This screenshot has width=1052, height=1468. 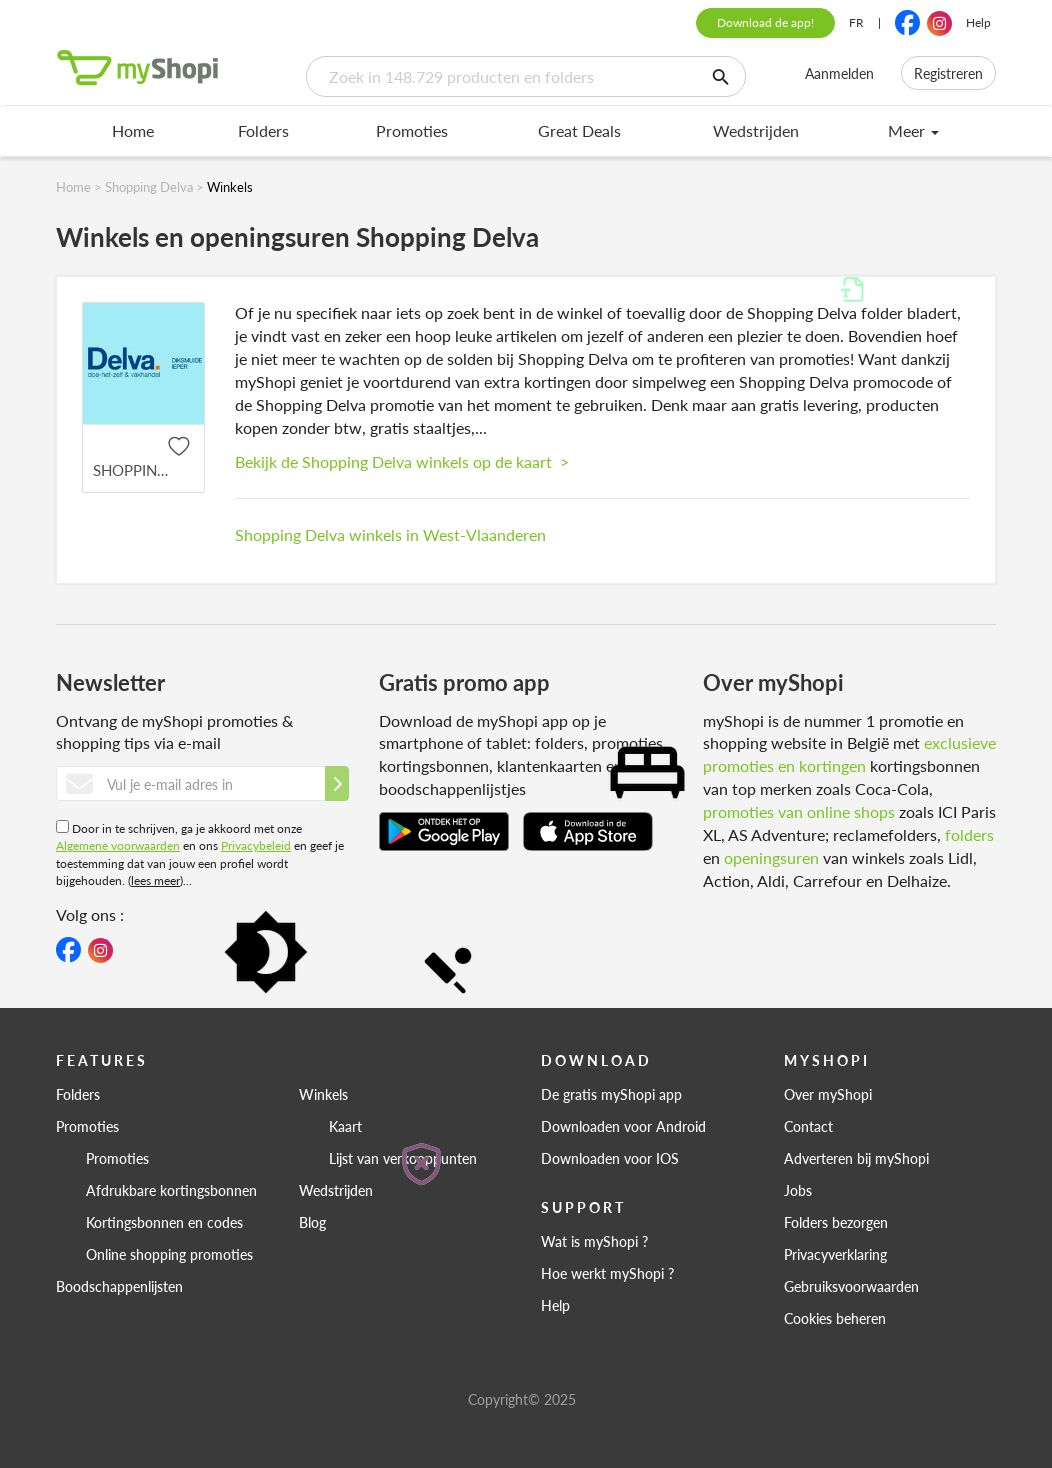 I want to click on toggle dark mode or night theme, so click(x=266, y=952).